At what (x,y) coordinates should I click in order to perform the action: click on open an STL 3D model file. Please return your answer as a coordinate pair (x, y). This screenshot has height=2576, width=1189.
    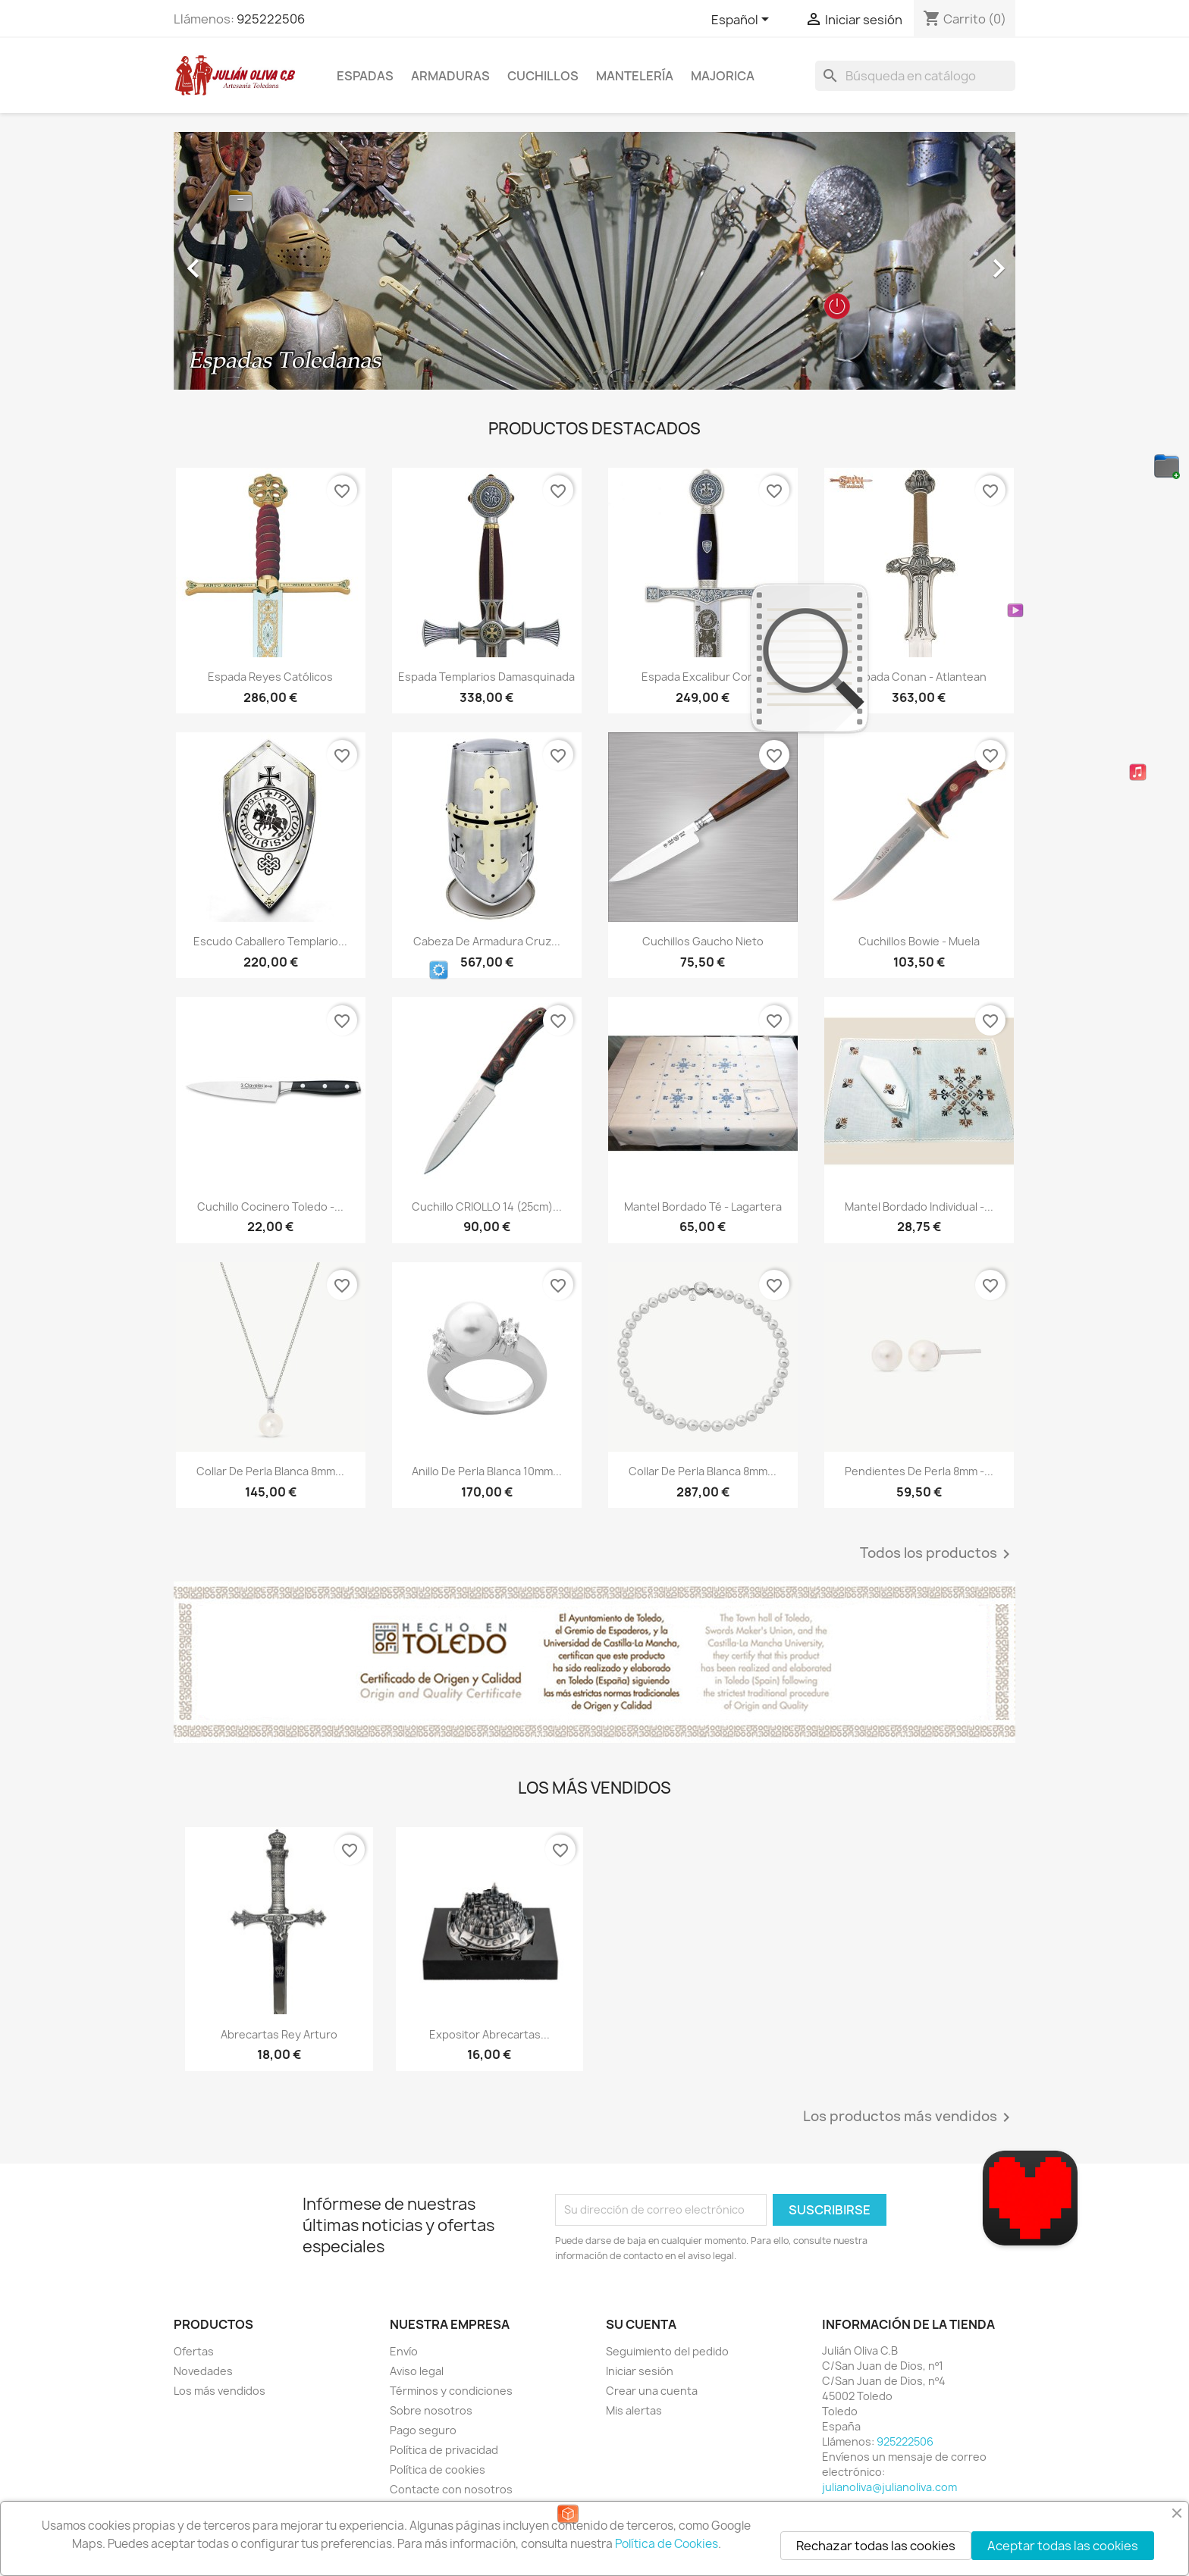
    Looking at the image, I should click on (568, 2513).